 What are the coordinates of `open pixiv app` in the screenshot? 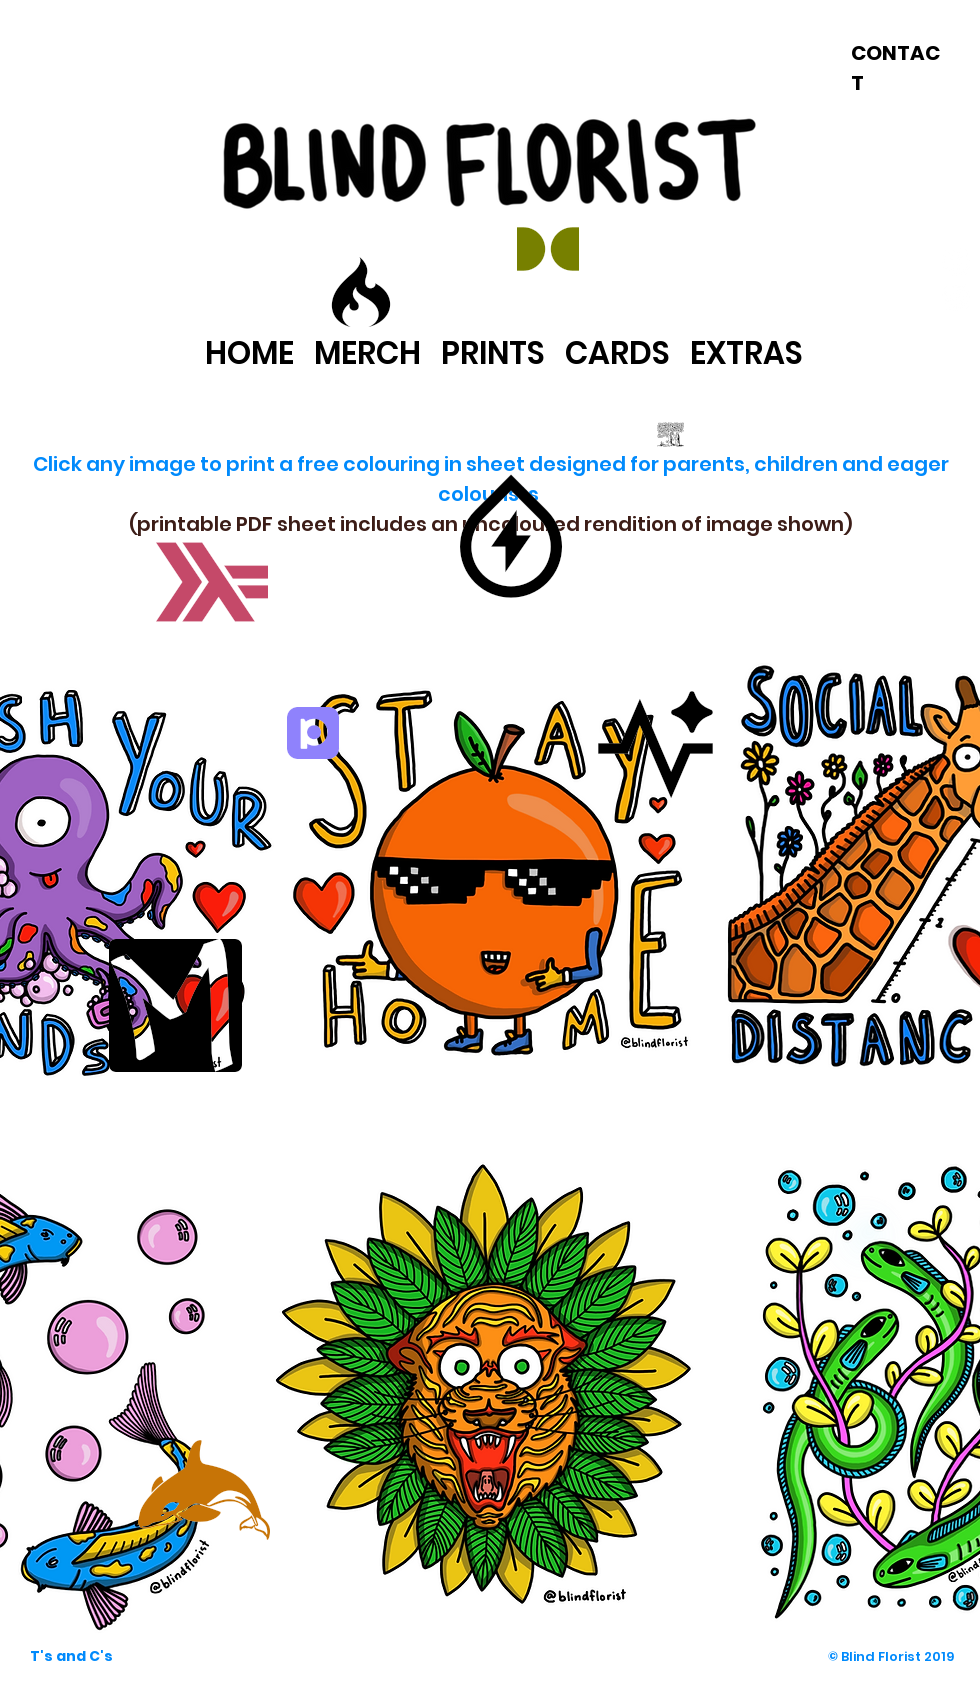 It's located at (313, 733).